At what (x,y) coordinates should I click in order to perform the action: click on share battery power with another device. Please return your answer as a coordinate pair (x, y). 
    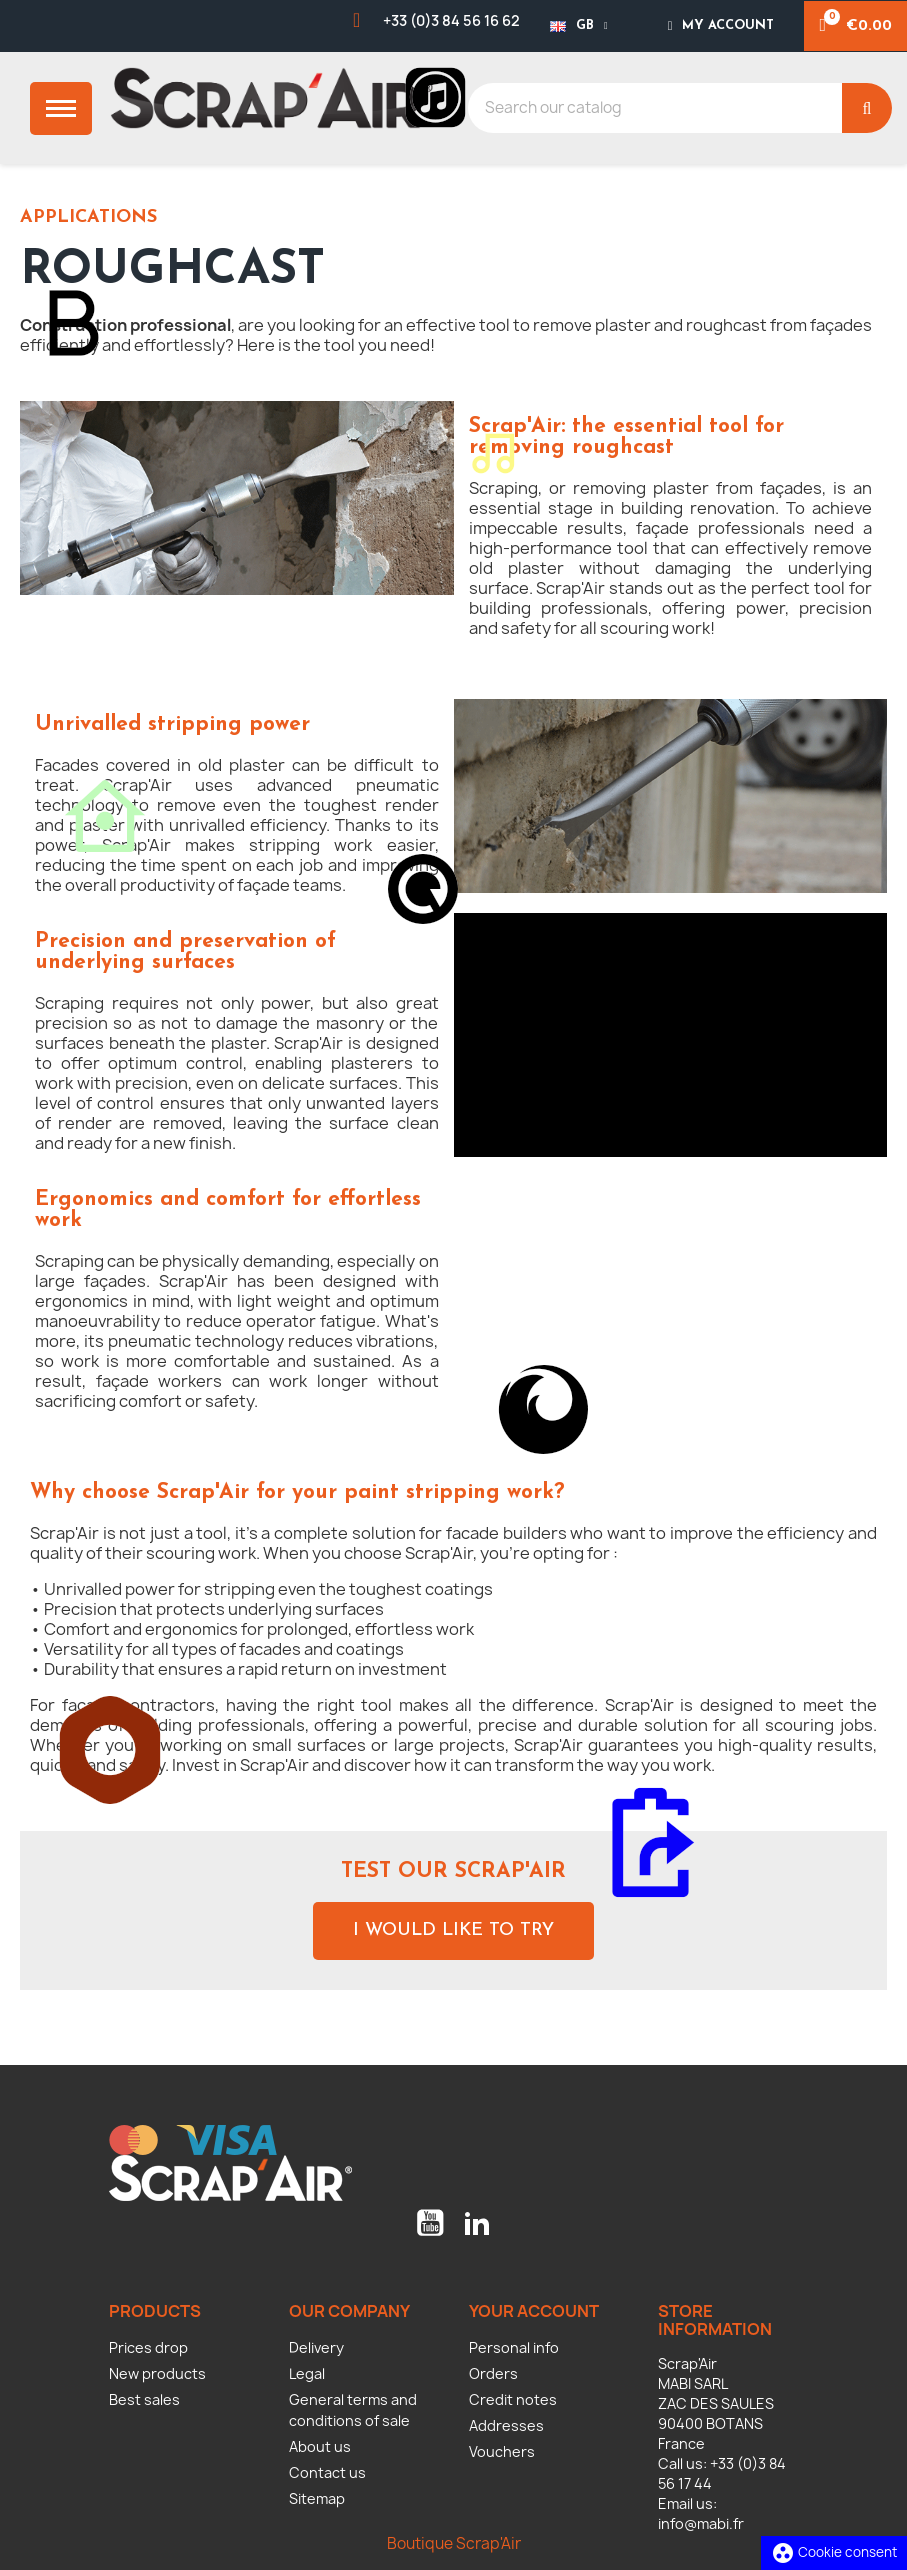
    Looking at the image, I should click on (650, 1842).